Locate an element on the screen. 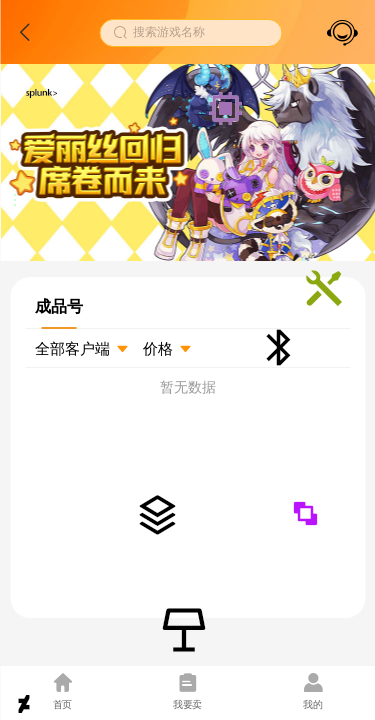 Image resolution: width=375 pixels, height=720 pixels. open Apple Keynote presentation app is located at coordinates (184, 630).